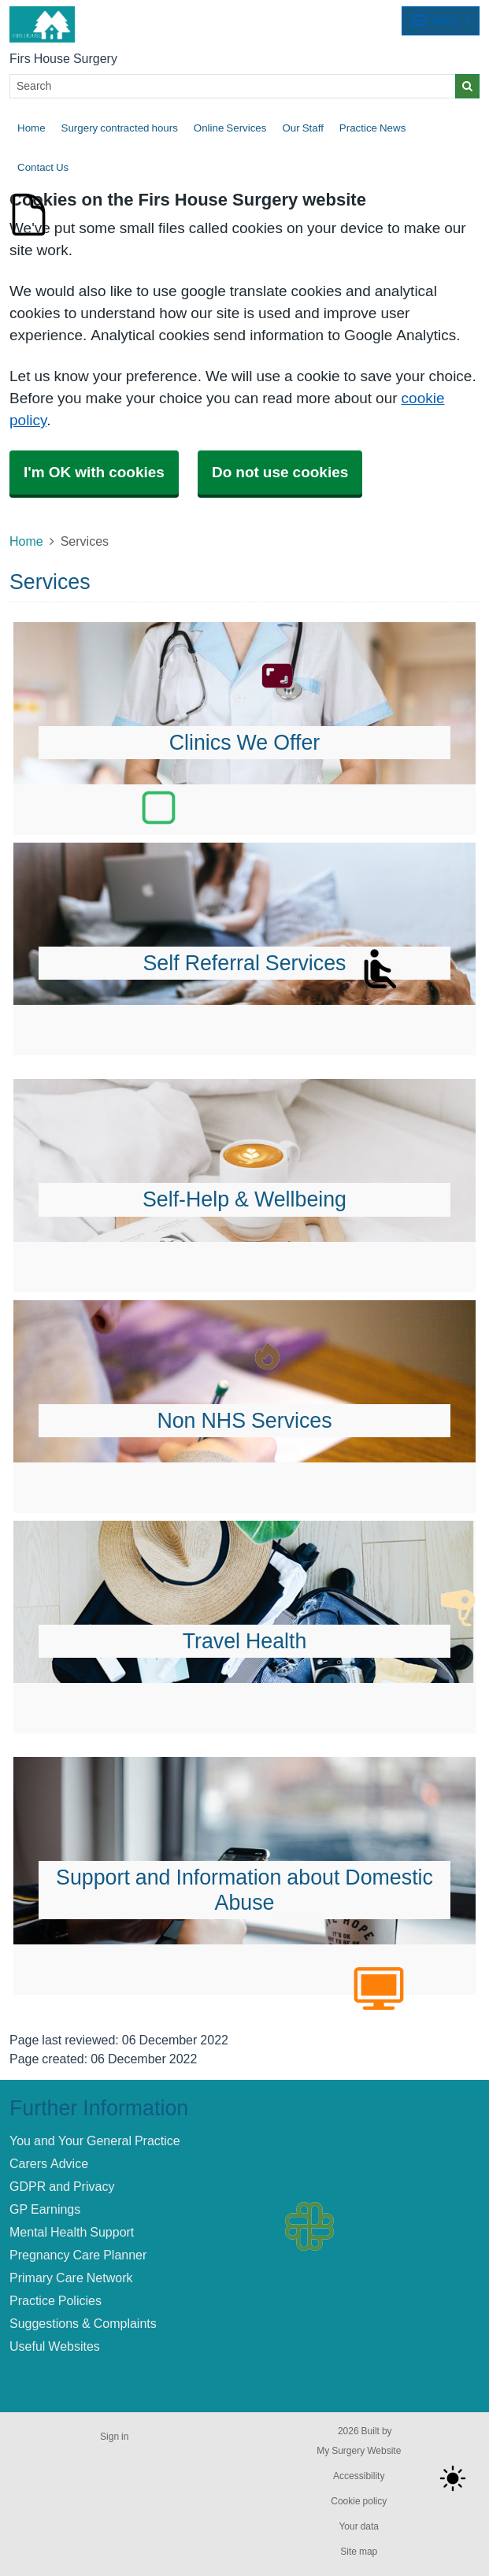 The image size is (489, 2576). I want to click on view document, so click(28, 214).